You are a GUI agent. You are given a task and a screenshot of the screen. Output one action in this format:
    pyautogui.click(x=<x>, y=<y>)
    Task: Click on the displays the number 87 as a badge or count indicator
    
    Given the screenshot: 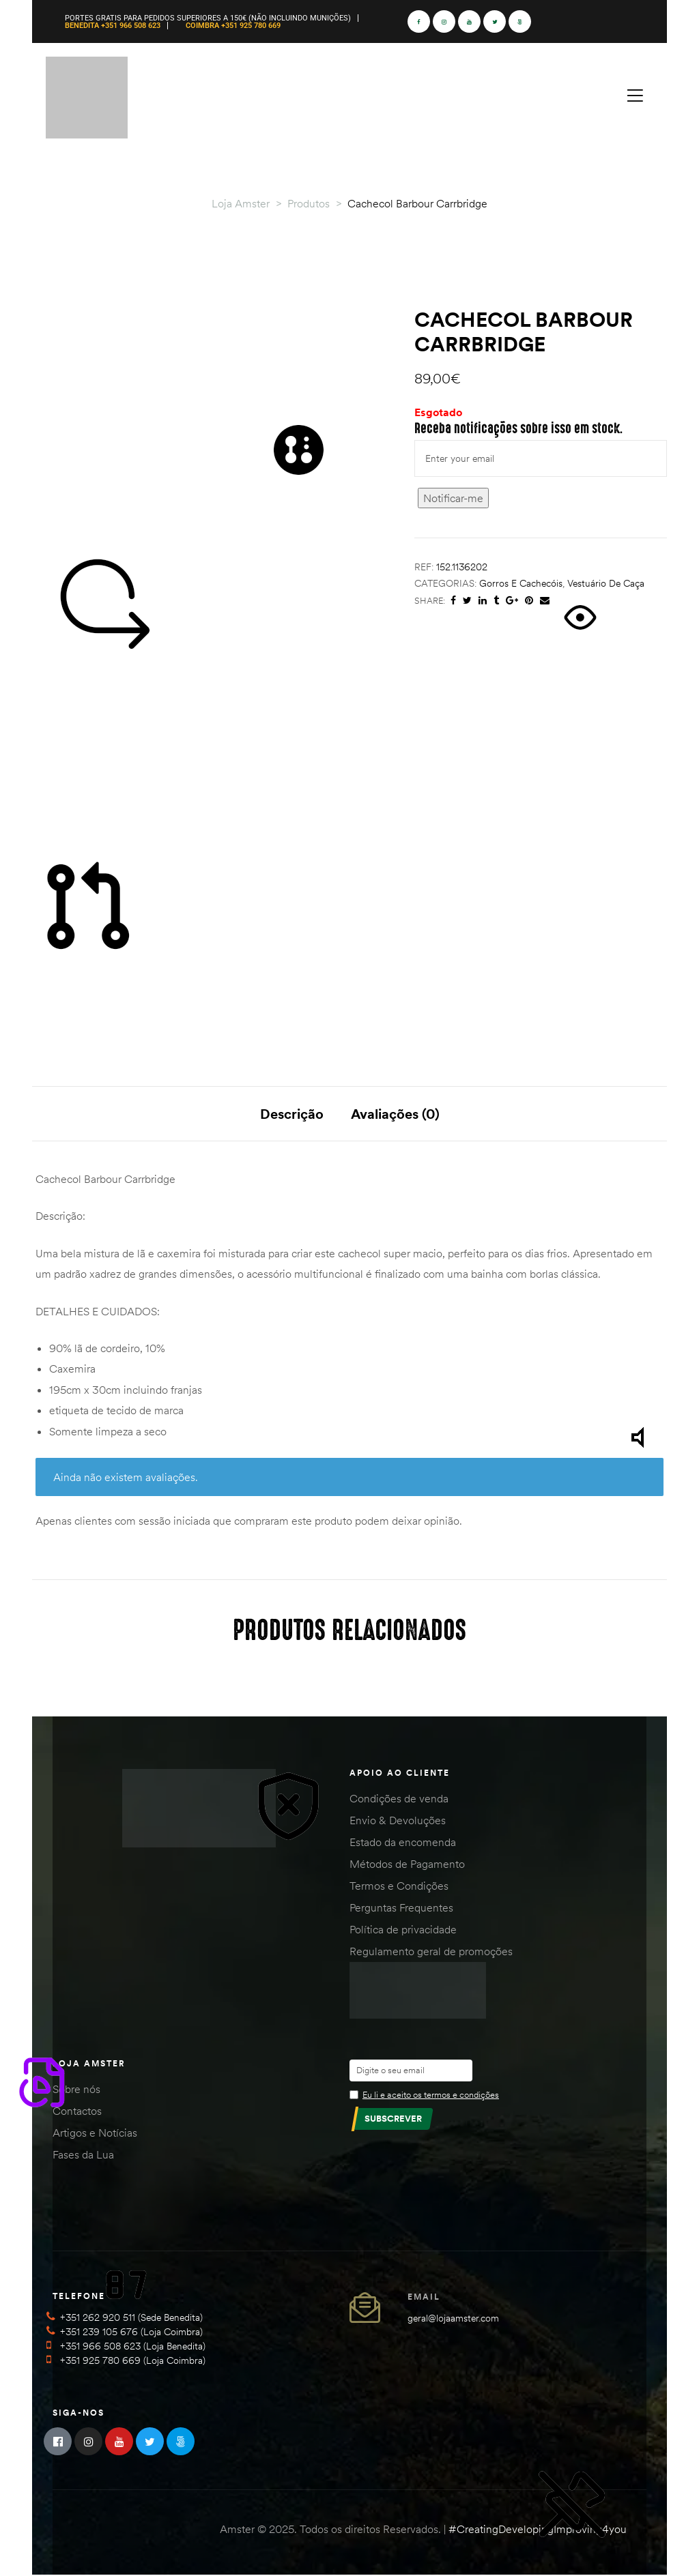 What is the action you would take?
    pyautogui.click(x=126, y=2285)
    